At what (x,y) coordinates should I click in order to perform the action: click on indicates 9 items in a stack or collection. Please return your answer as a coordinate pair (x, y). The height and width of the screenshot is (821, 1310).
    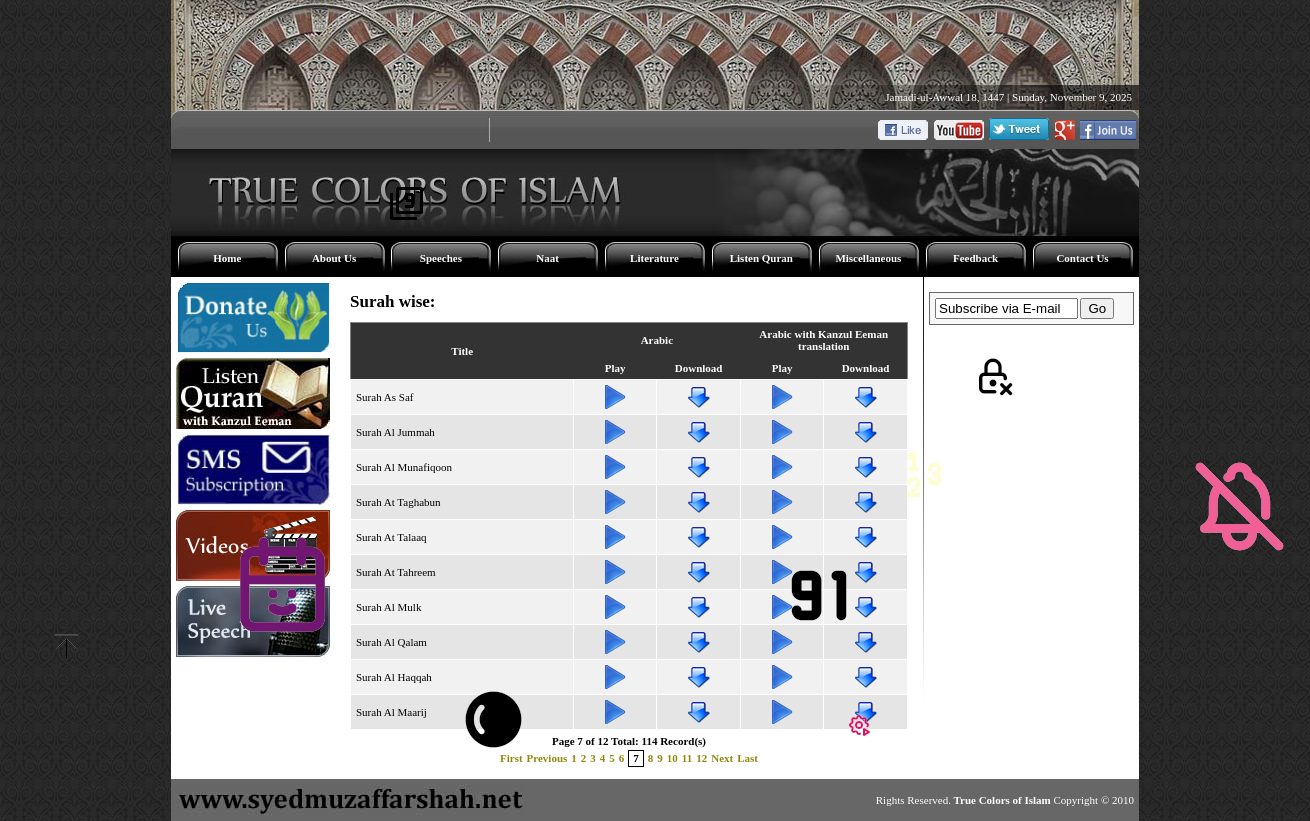
    Looking at the image, I should click on (406, 203).